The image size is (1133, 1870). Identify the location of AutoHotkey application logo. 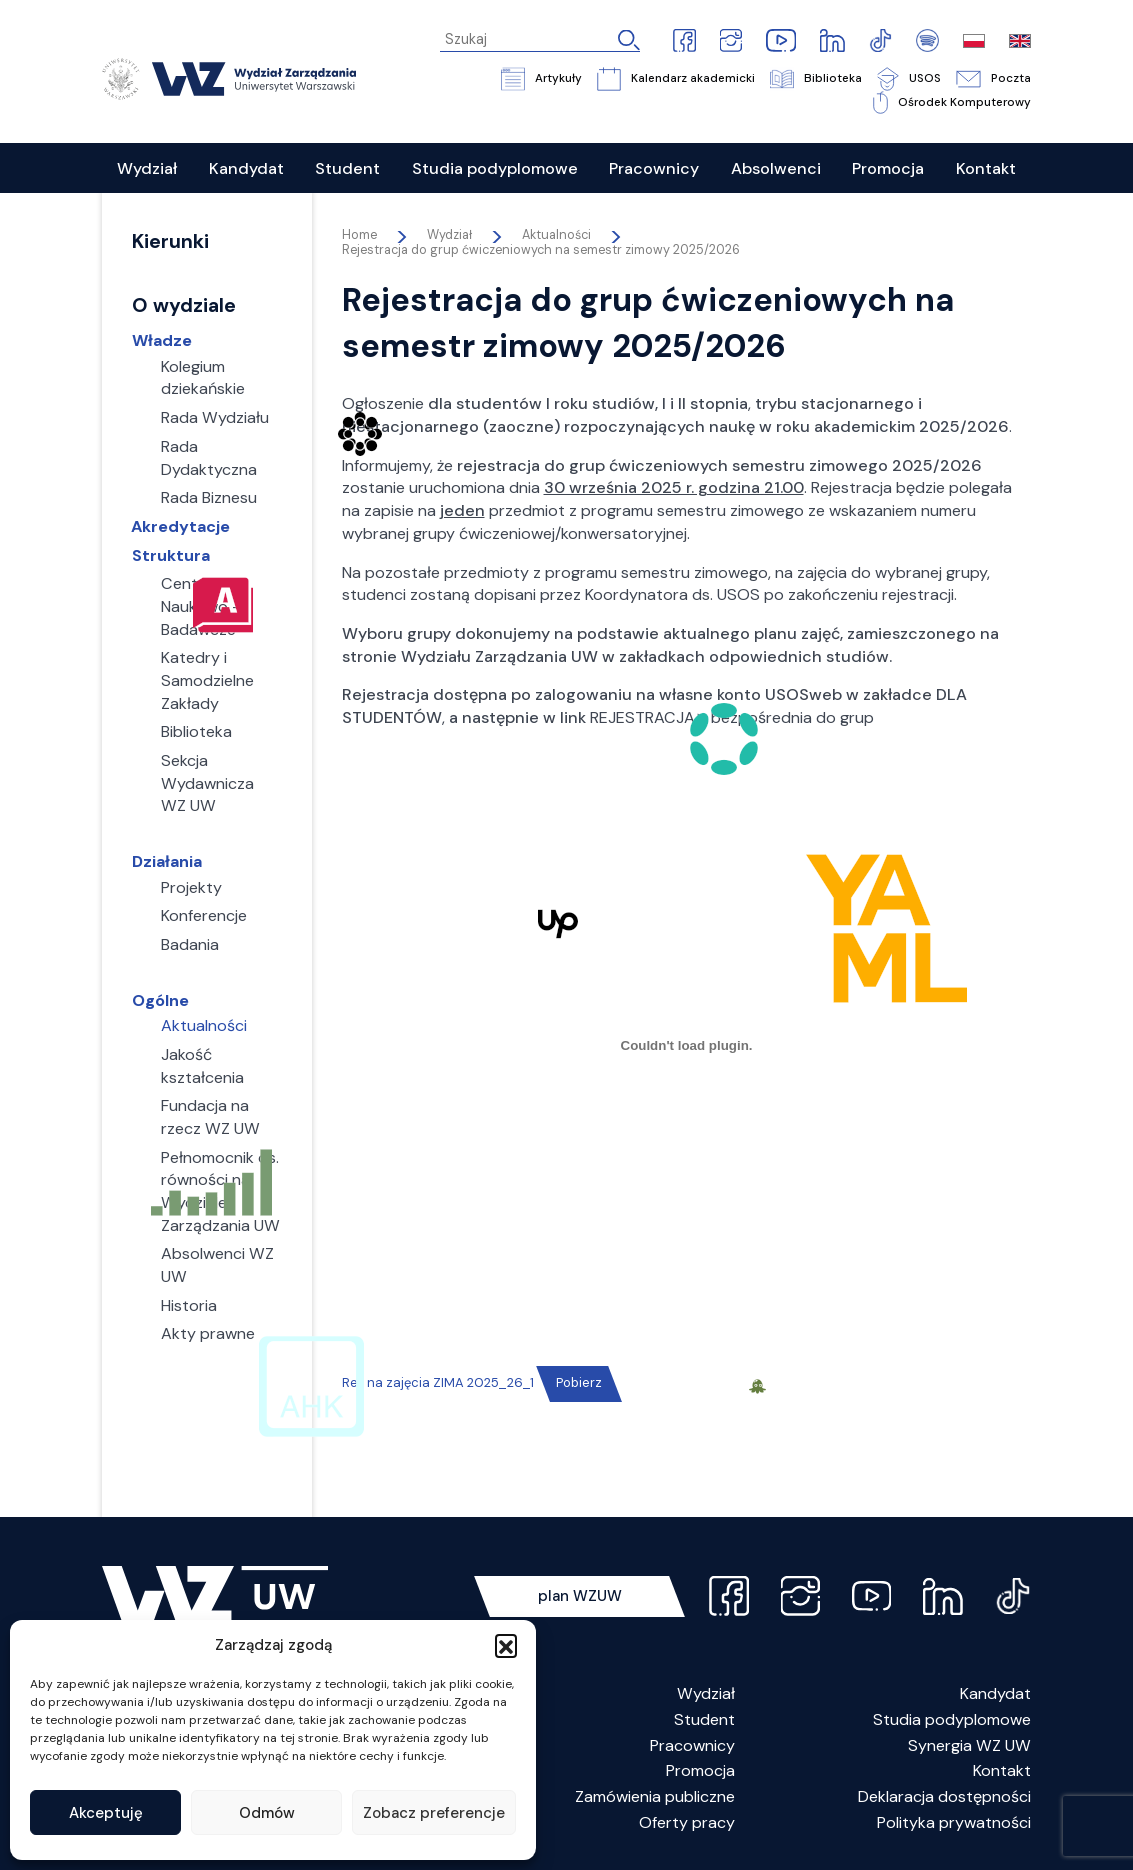
(311, 1386).